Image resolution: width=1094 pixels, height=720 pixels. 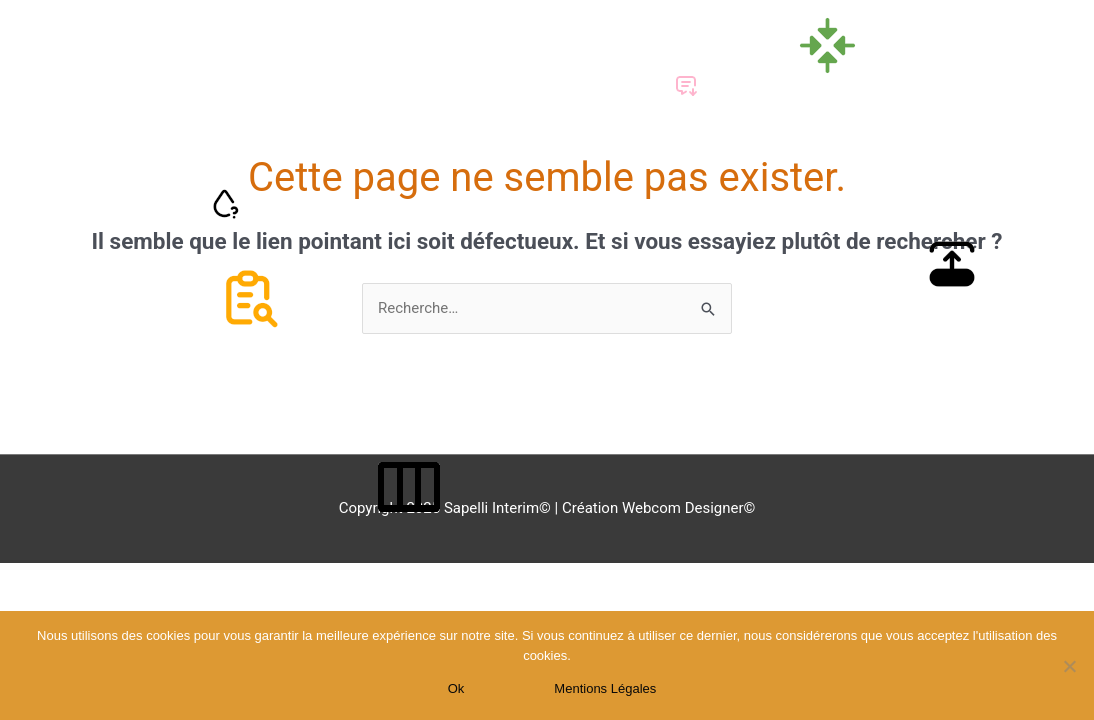 I want to click on collapse or minimize content from all sides, so click(x=827, y=45).